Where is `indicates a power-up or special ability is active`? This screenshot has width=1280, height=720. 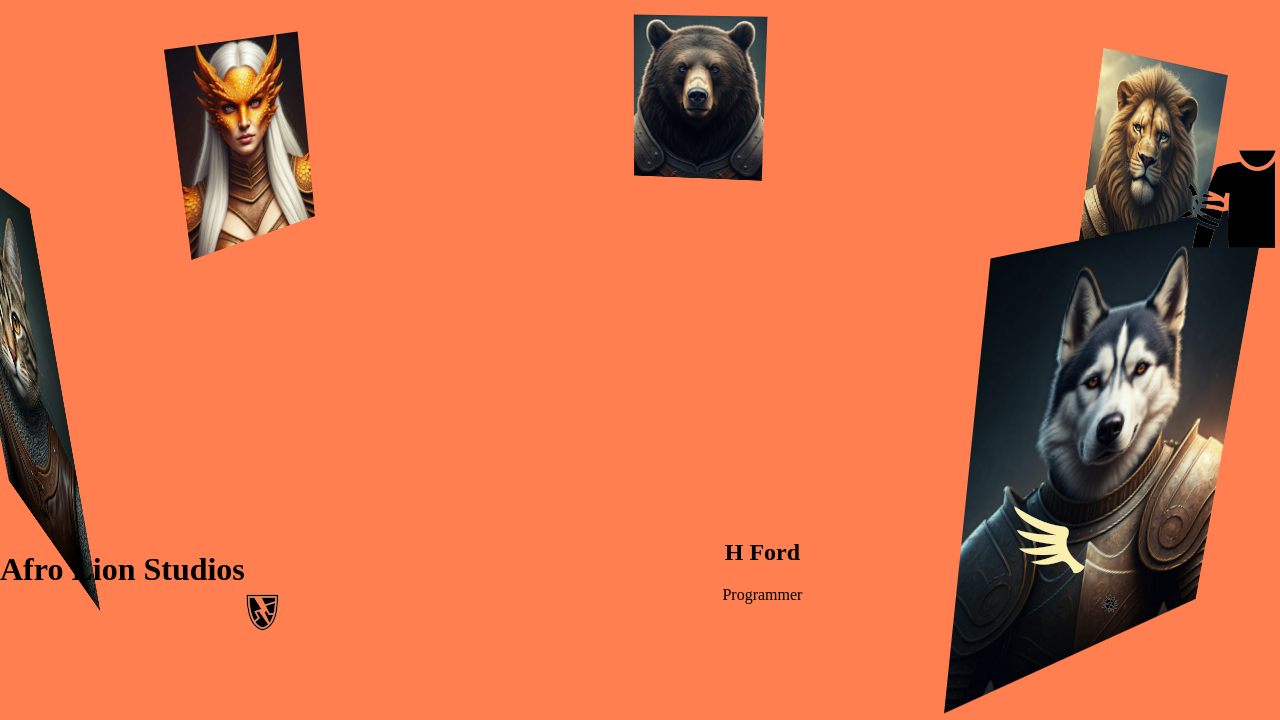 indicates a power-up or special ability is active is located at coordinates (1110, 604).